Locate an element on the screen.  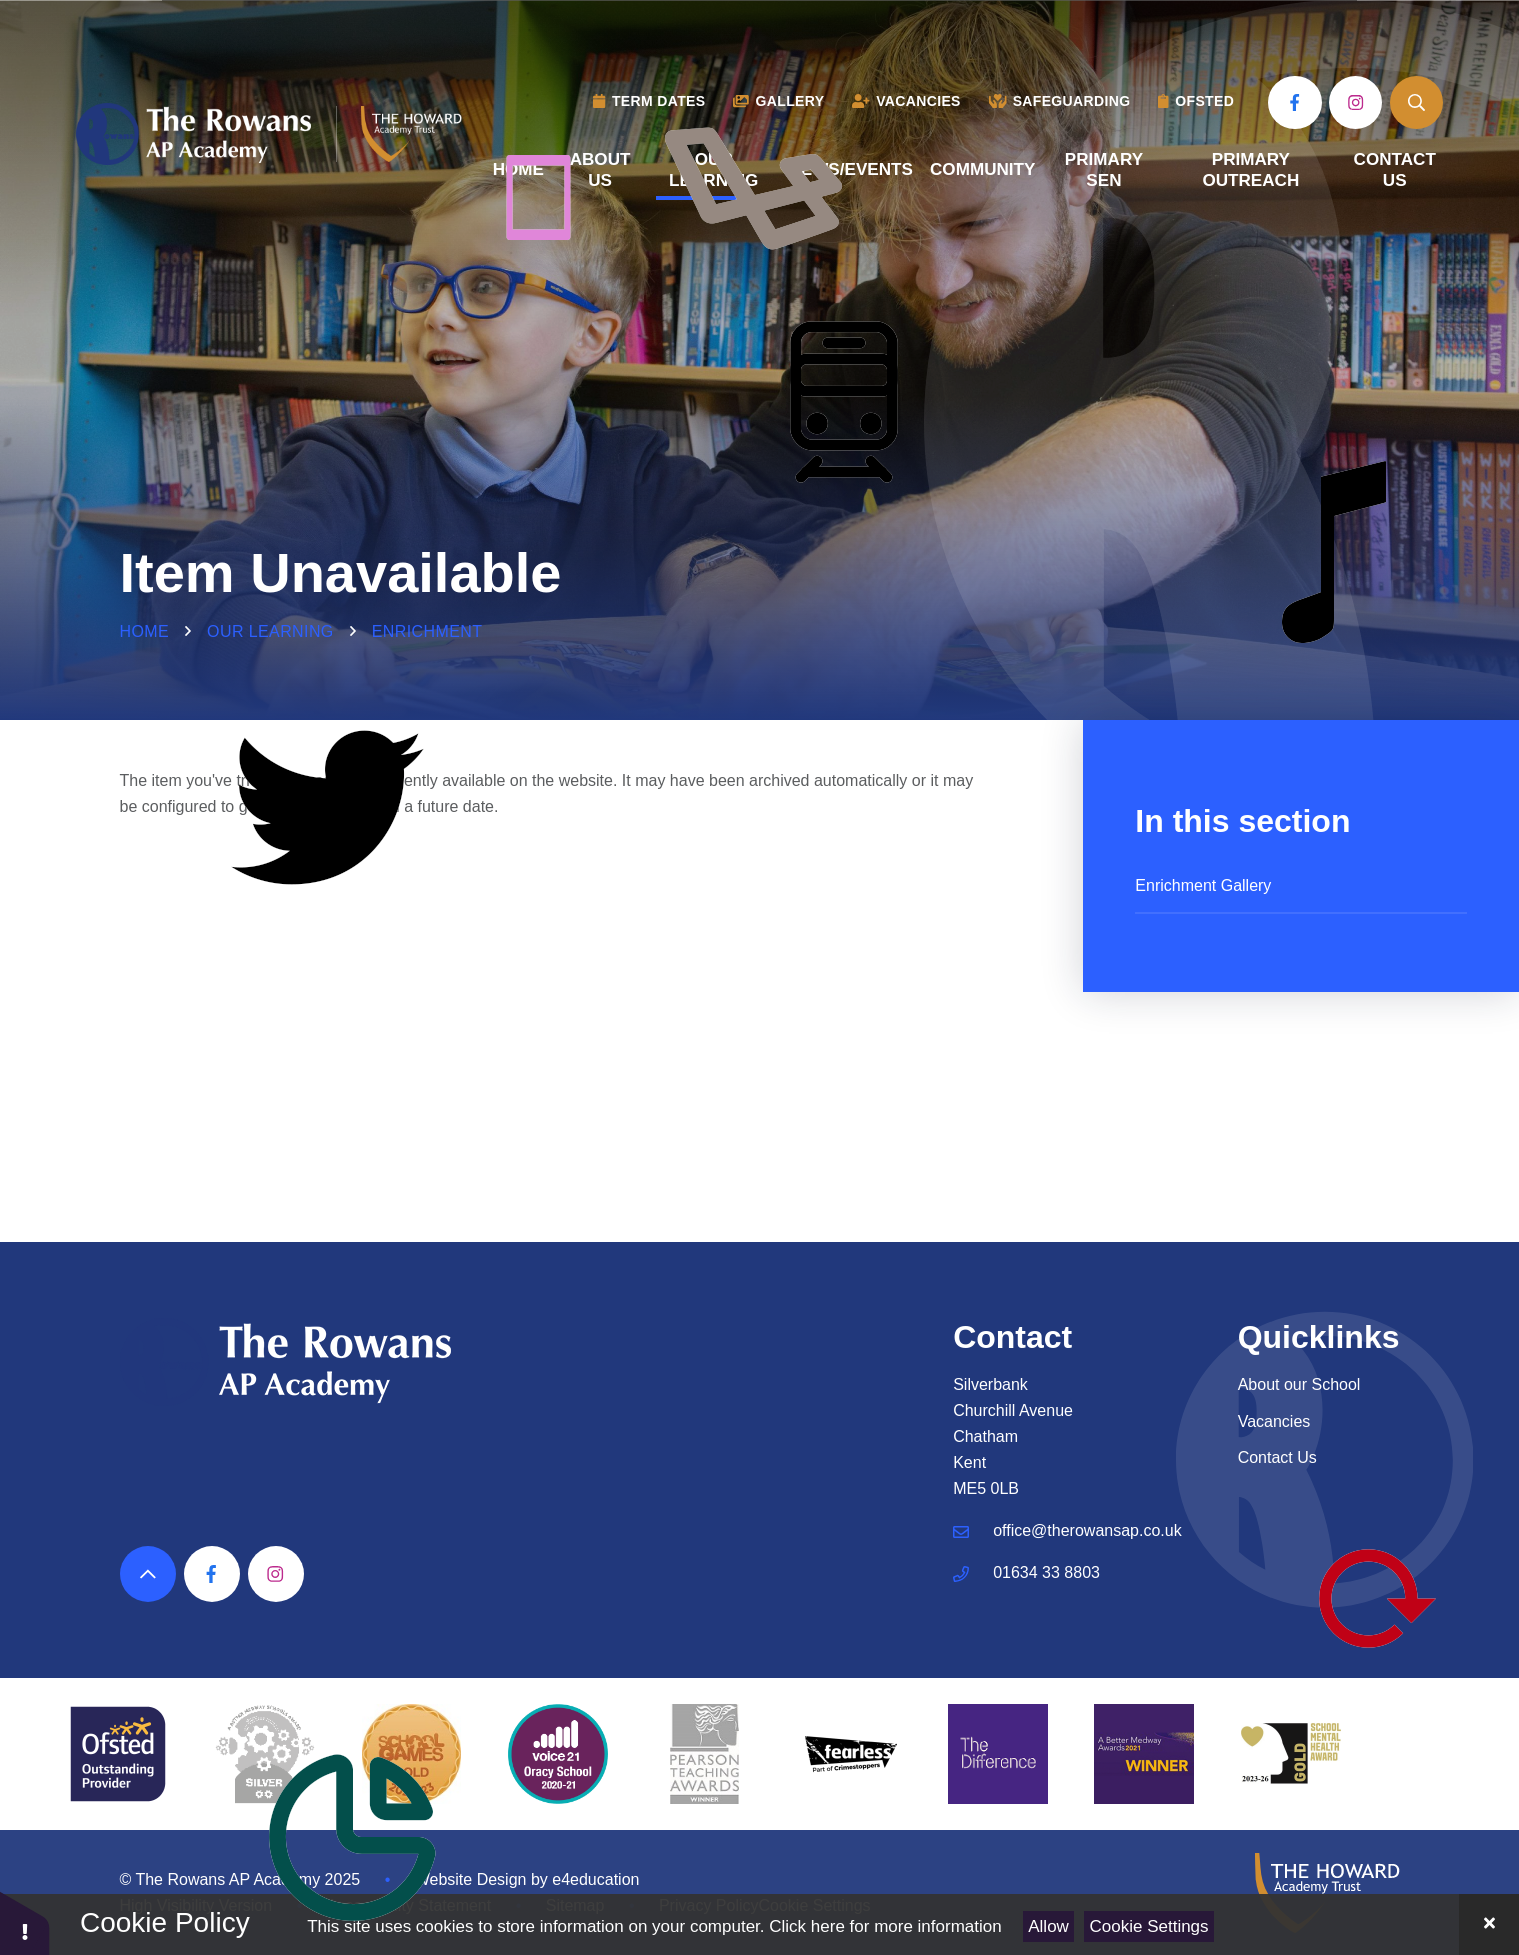
switch to tablet display mode is located at coordinates (538, 197).